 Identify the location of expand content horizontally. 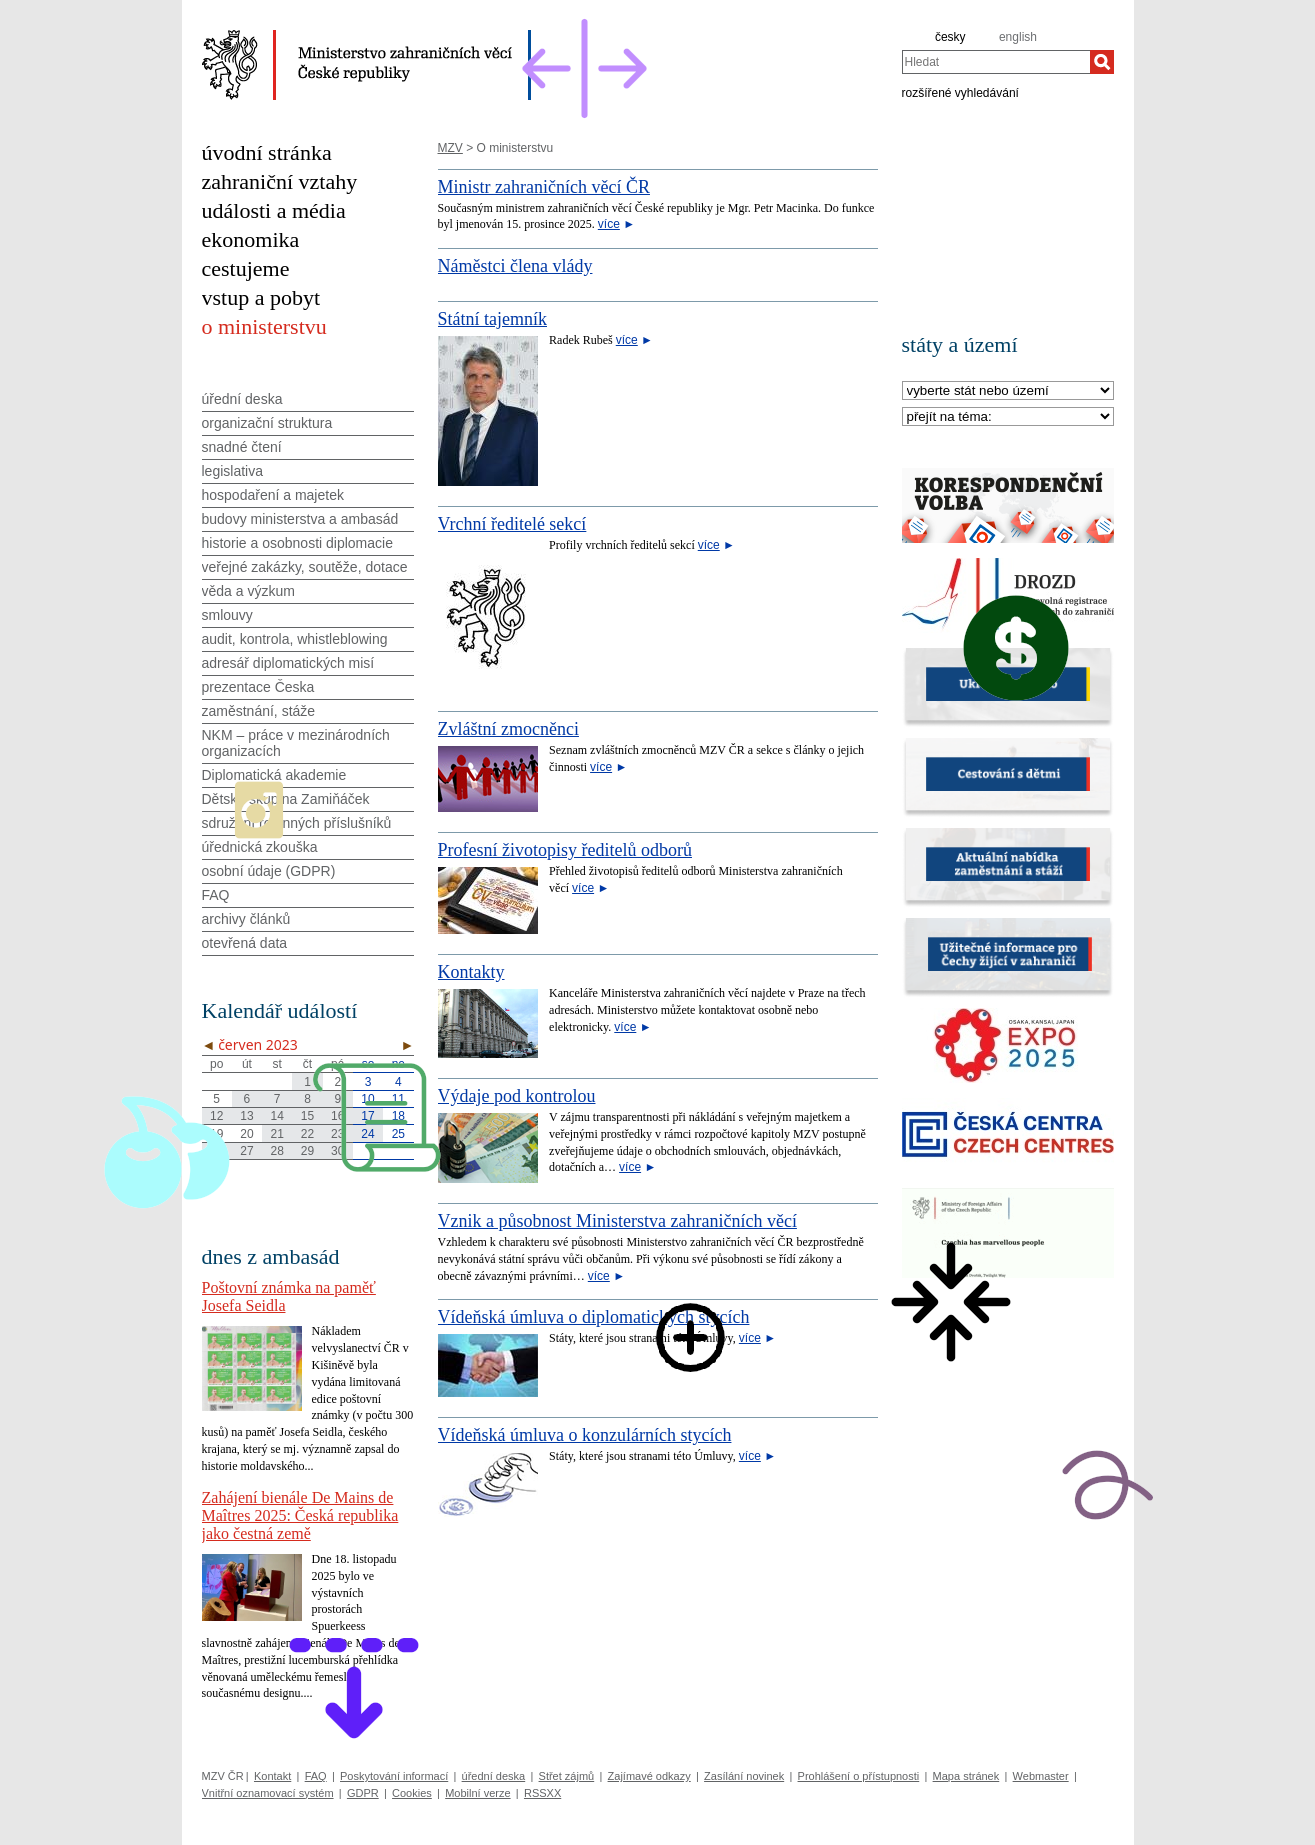
(584, 68).